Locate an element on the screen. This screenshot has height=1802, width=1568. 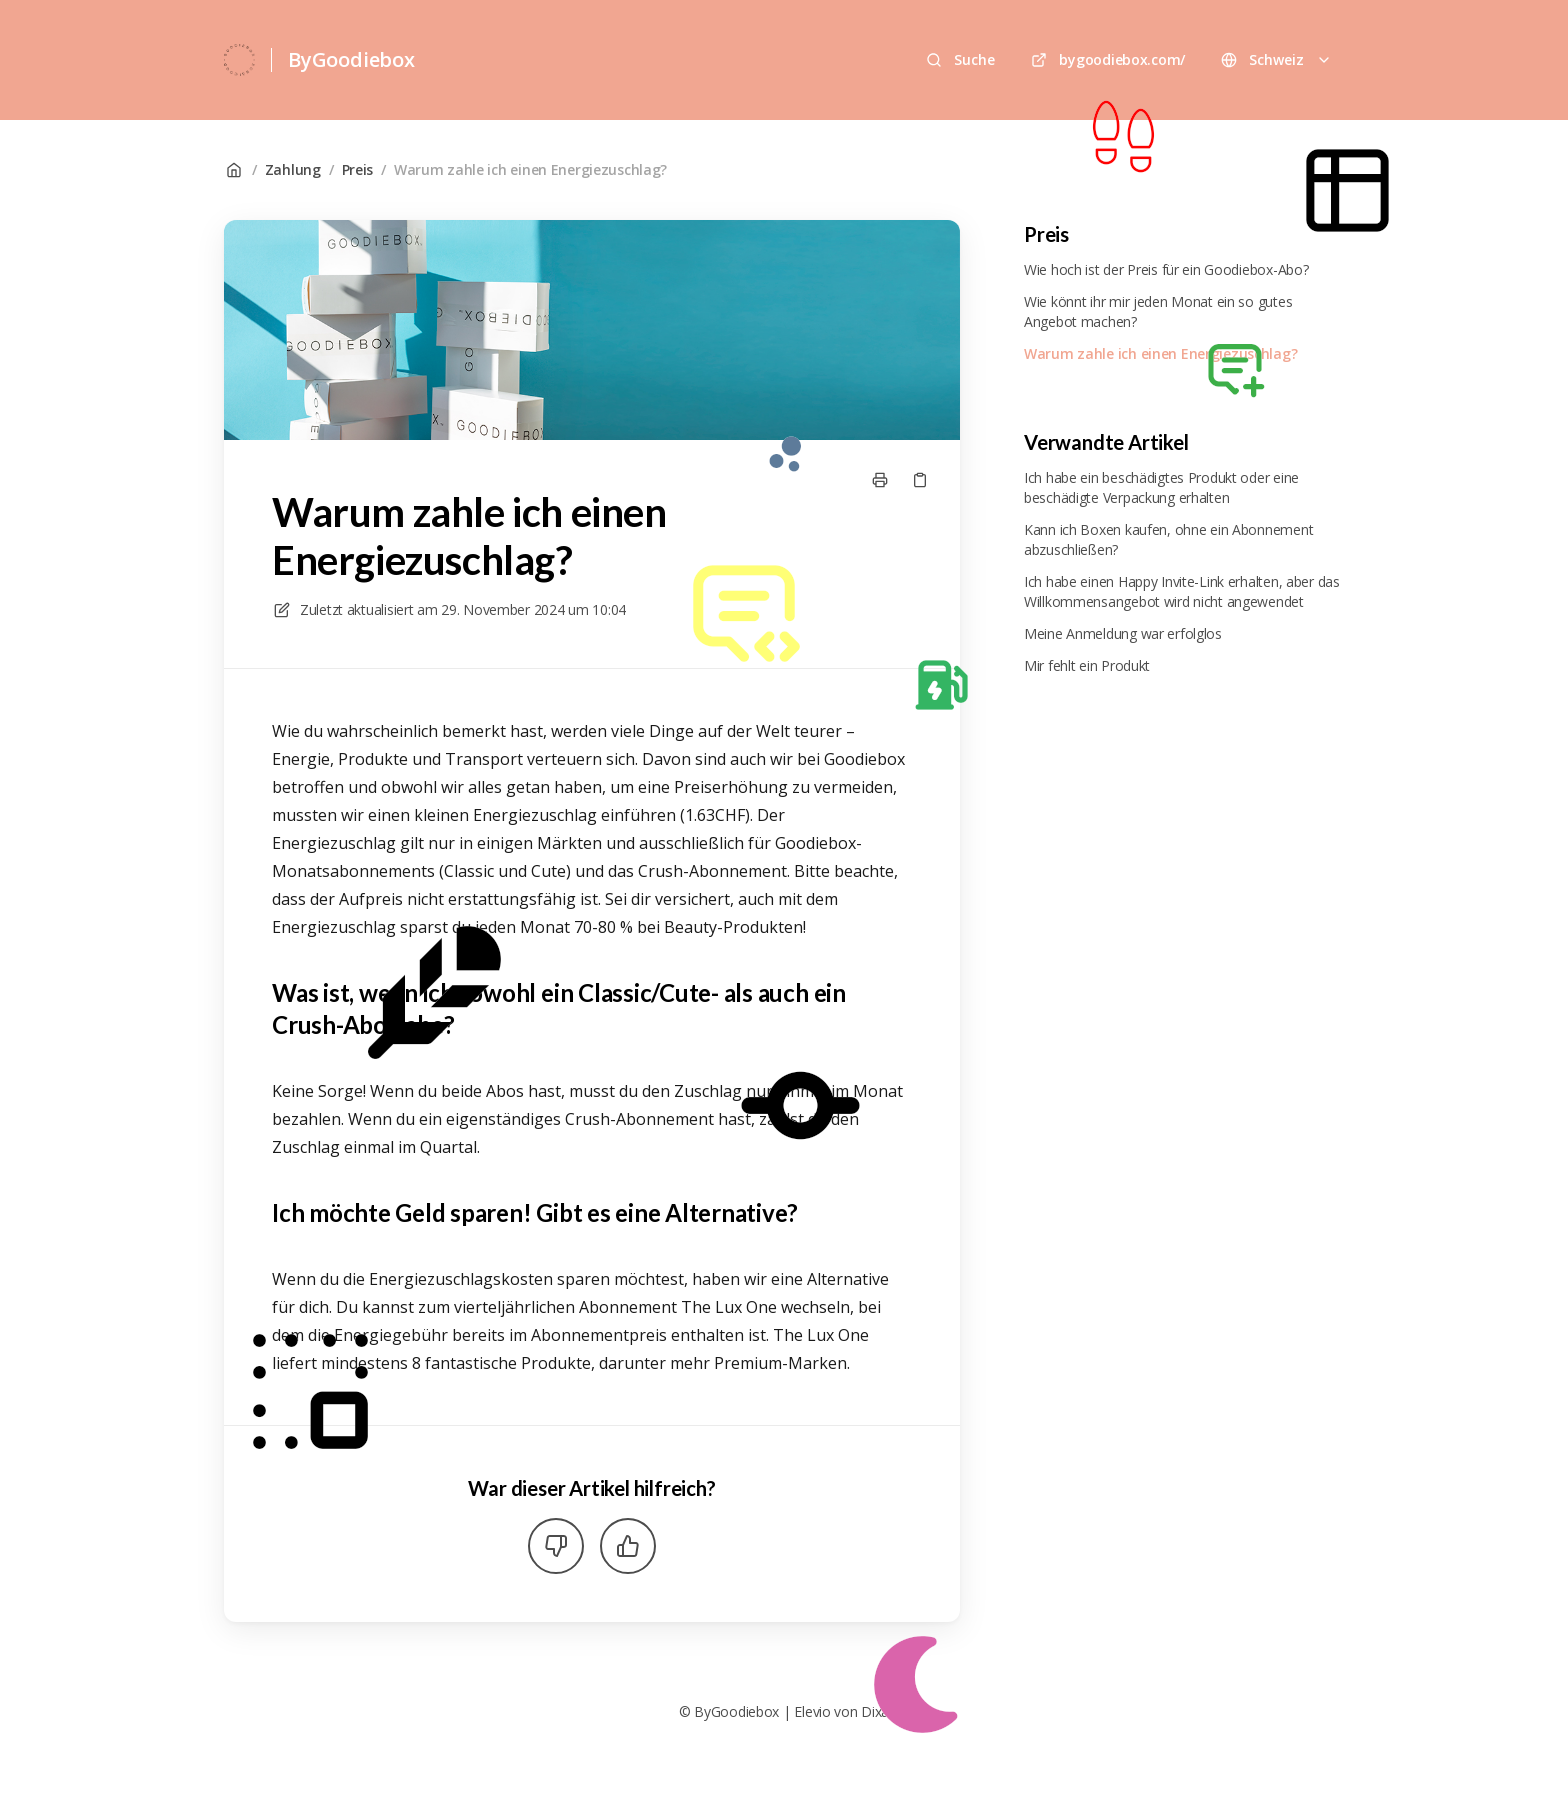
align element to bottom-right corner is located at coordinates (310, 1391).